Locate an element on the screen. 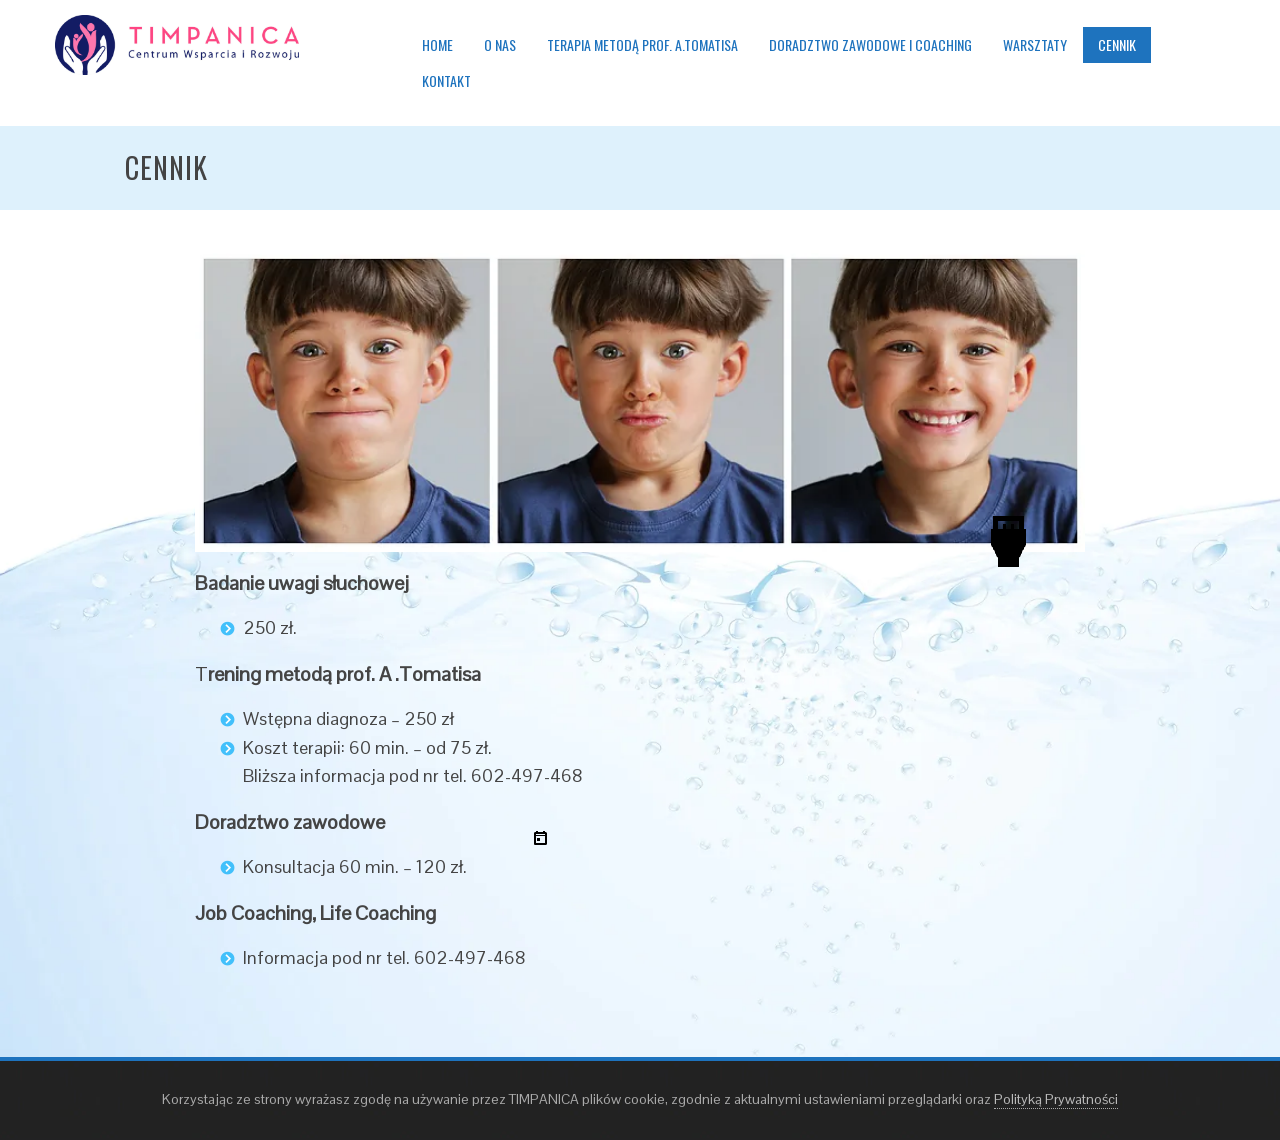 This screenshot has width=1280, height=1140. view today's date or events is located at coordinates (540, 838).